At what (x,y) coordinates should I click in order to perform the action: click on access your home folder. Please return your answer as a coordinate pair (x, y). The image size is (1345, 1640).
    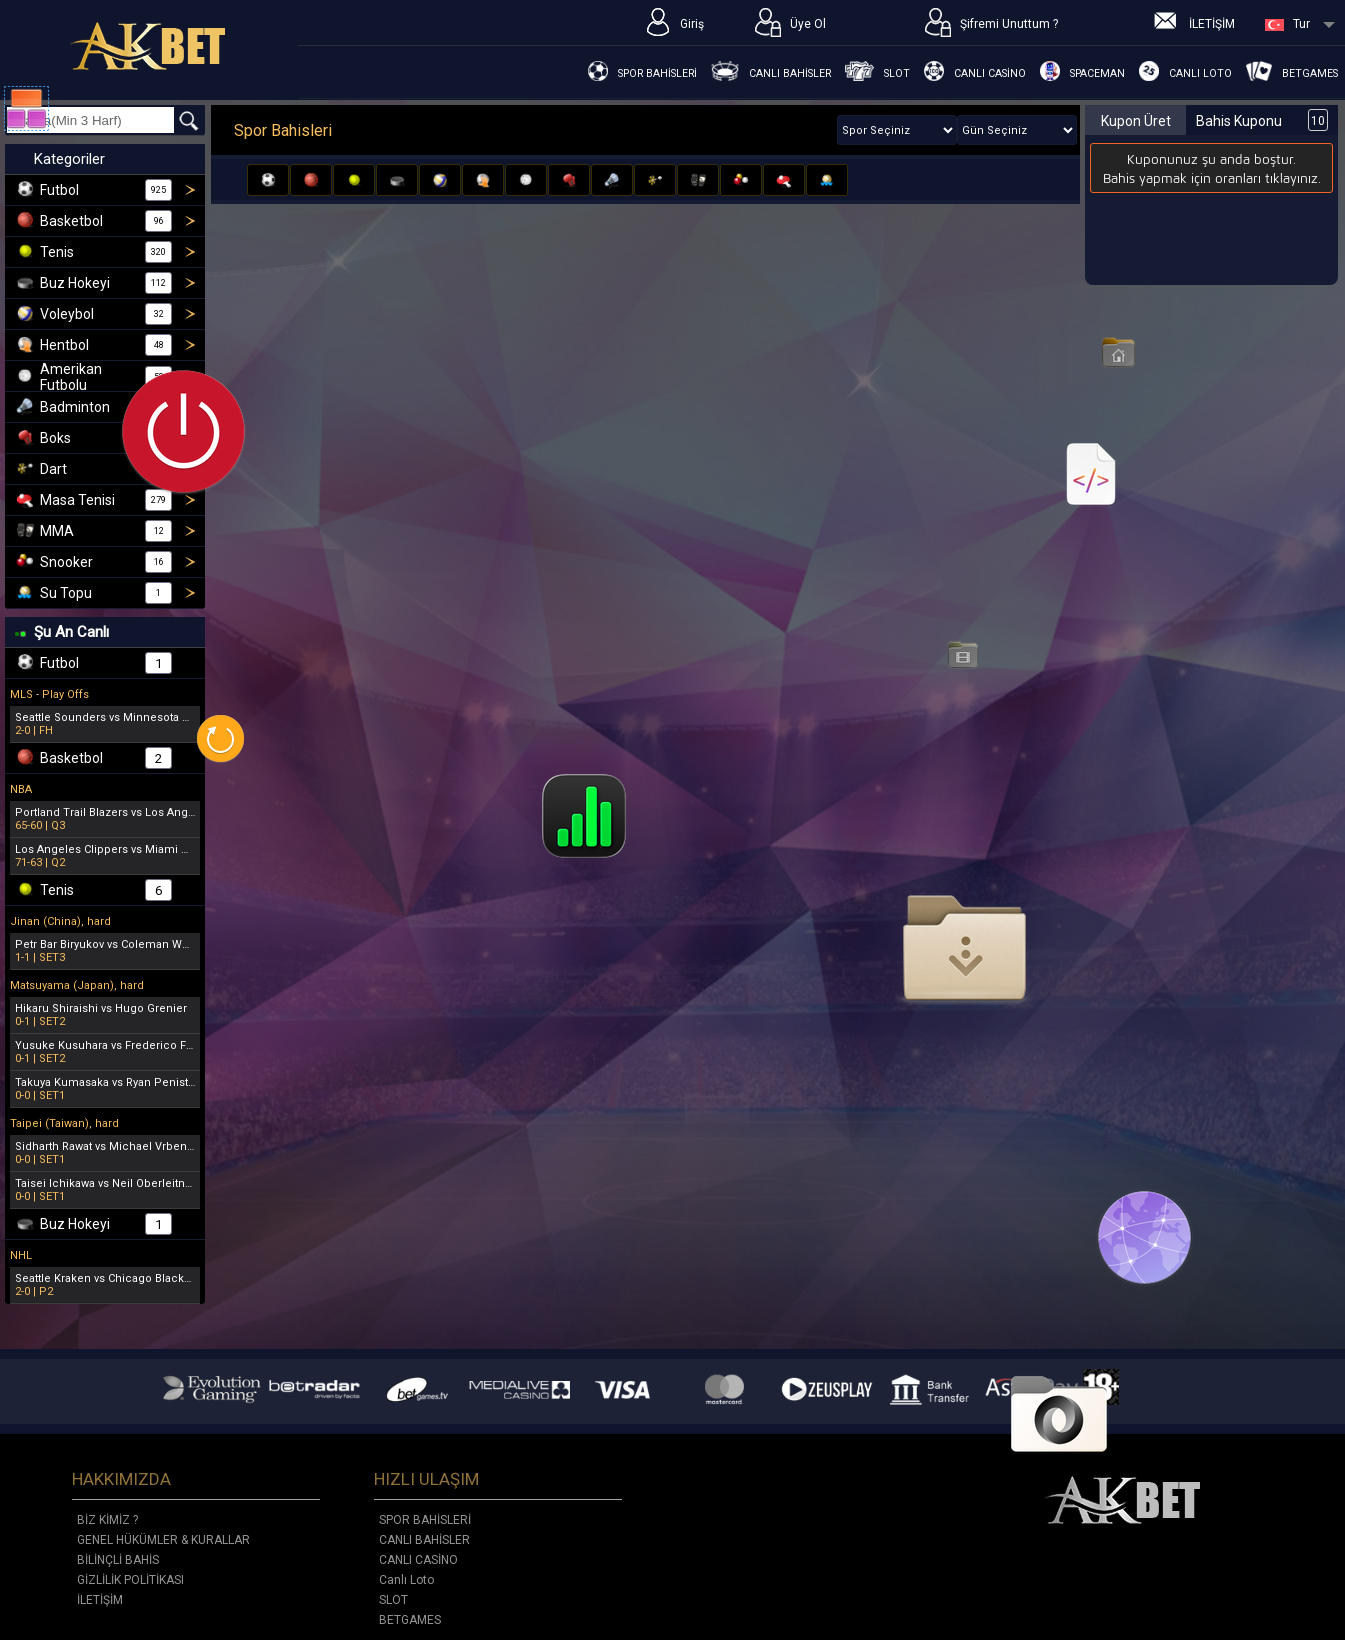
    Looking at the image, I should click on (1118, 351).